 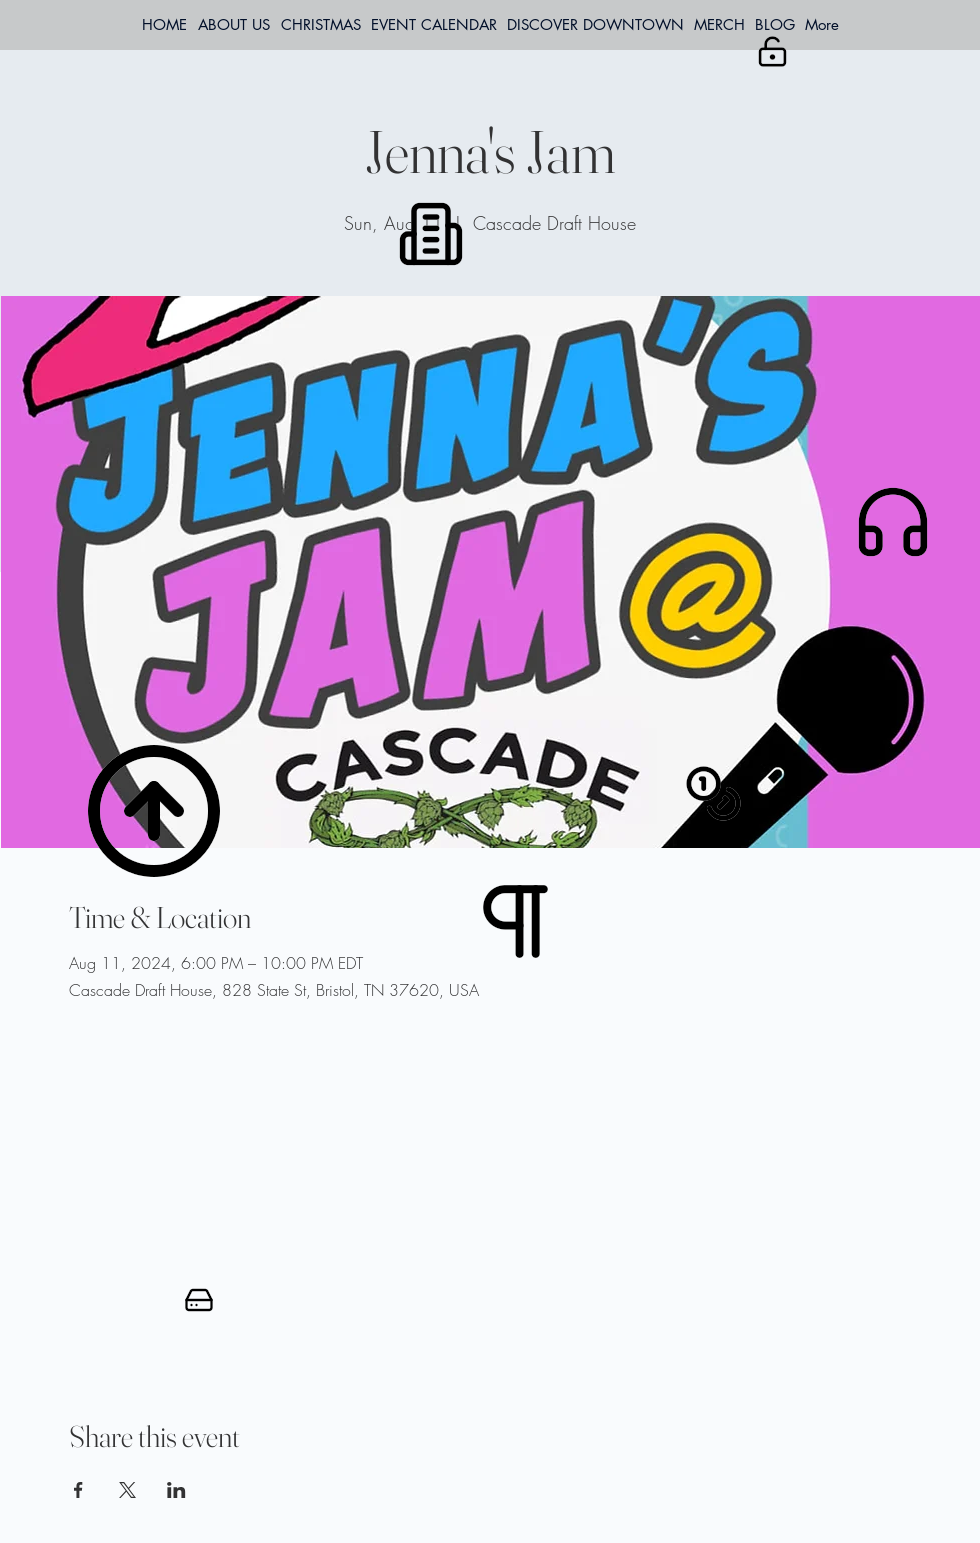 What do you see at coordinates (893, 522) in the screenshot?
I see `listen to audio or music` at bounding box center [893, 522].